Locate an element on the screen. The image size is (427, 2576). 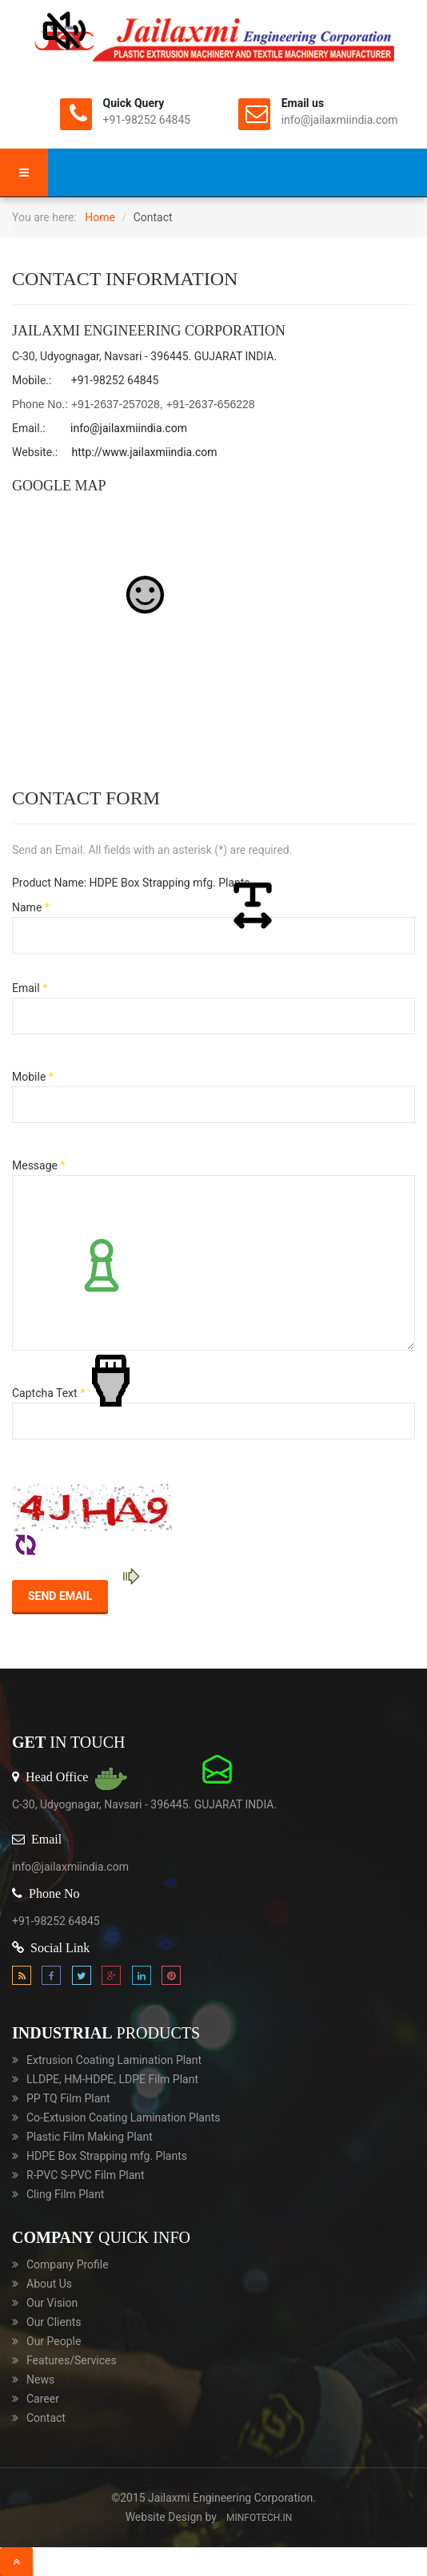
mute audio or sound is located at coordinates (63, 30).